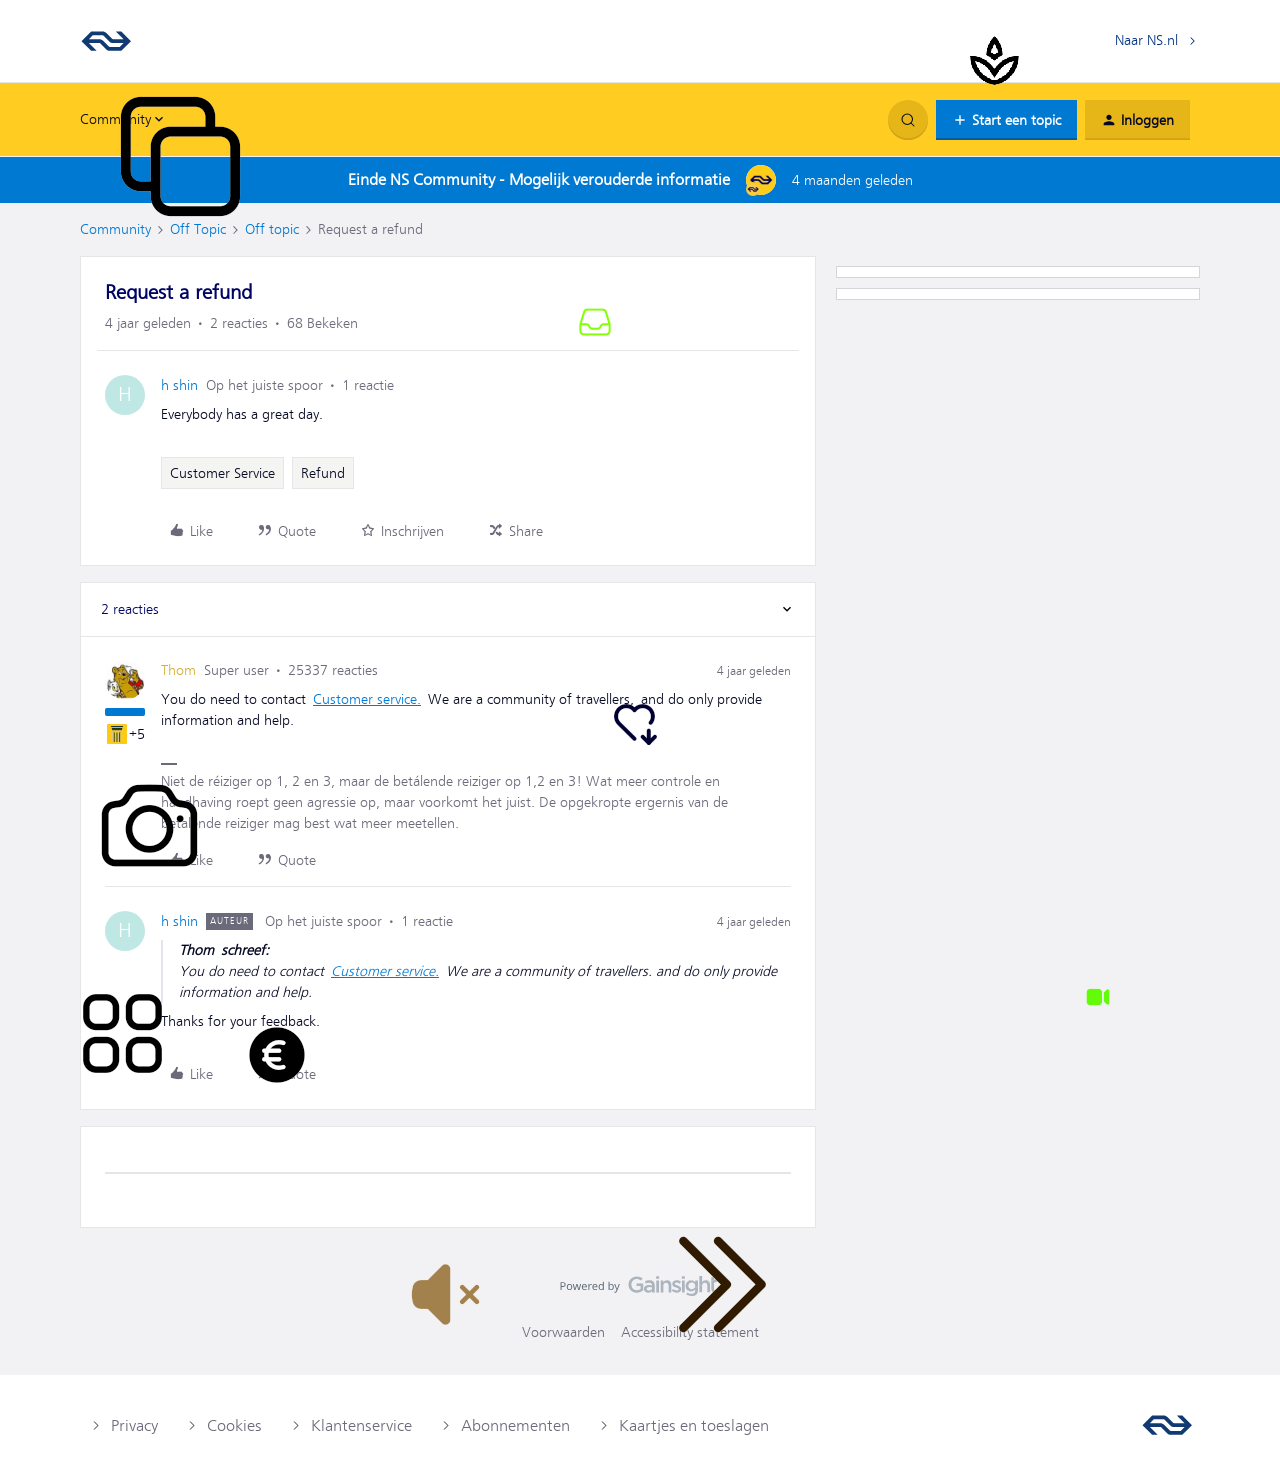 This screenshot has width=1280, height=1480. I want to click on start a video call, so click(1098, 997).